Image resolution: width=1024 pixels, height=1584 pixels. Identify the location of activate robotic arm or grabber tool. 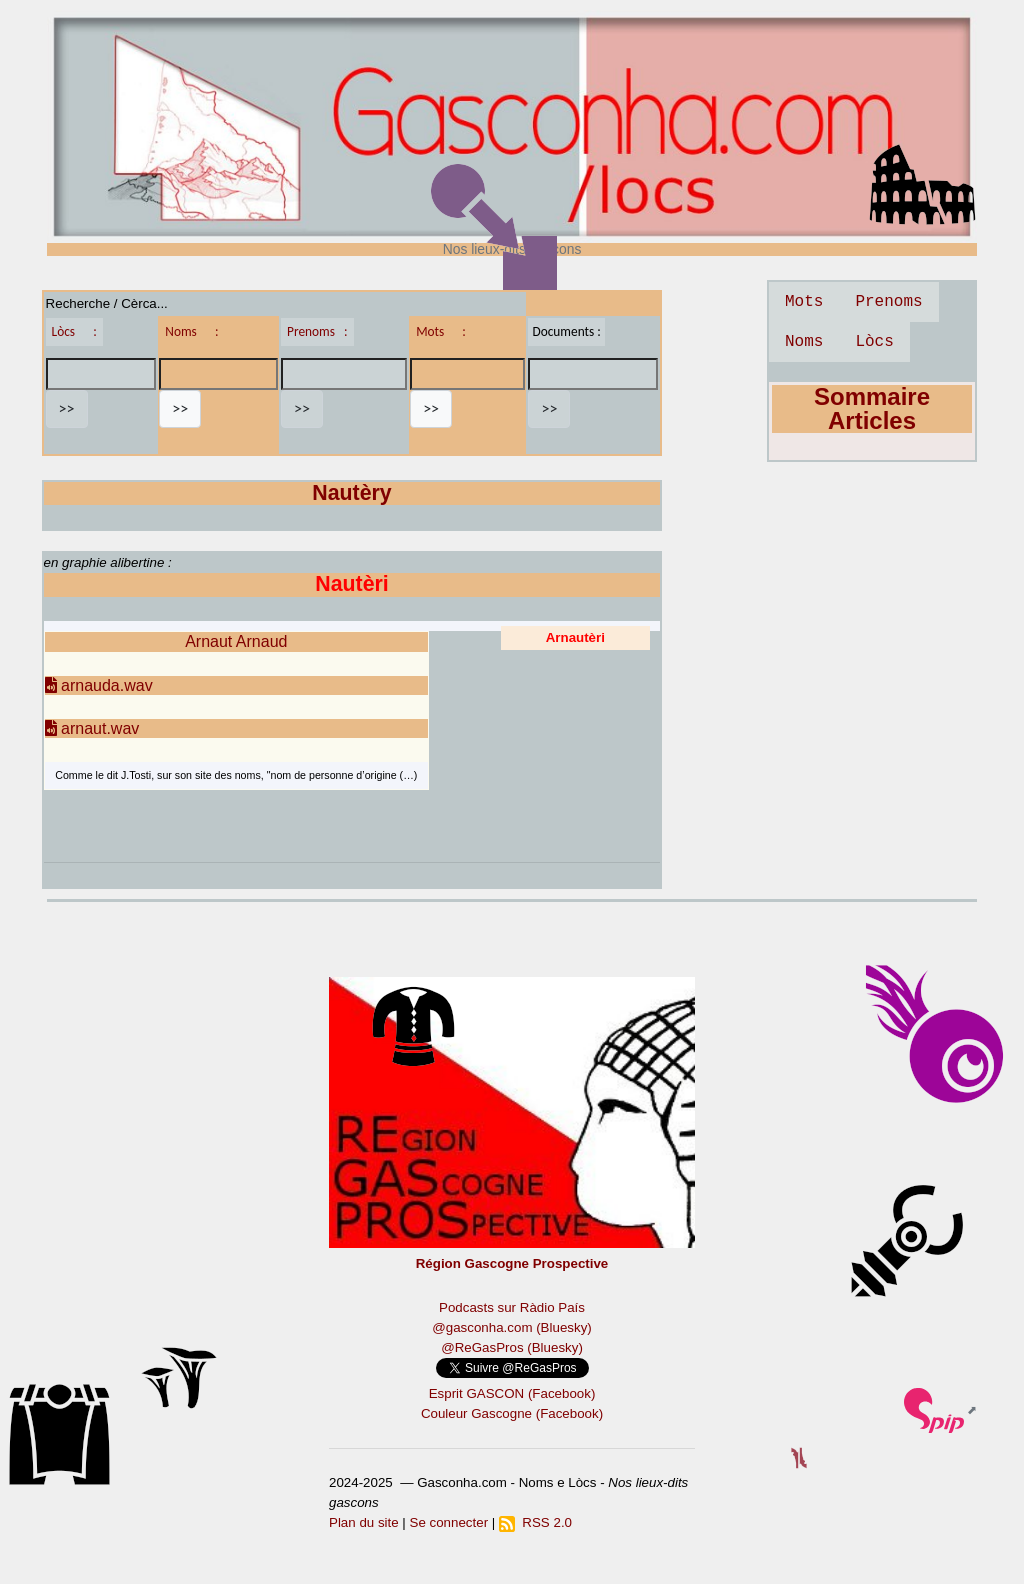
(911, 1236).